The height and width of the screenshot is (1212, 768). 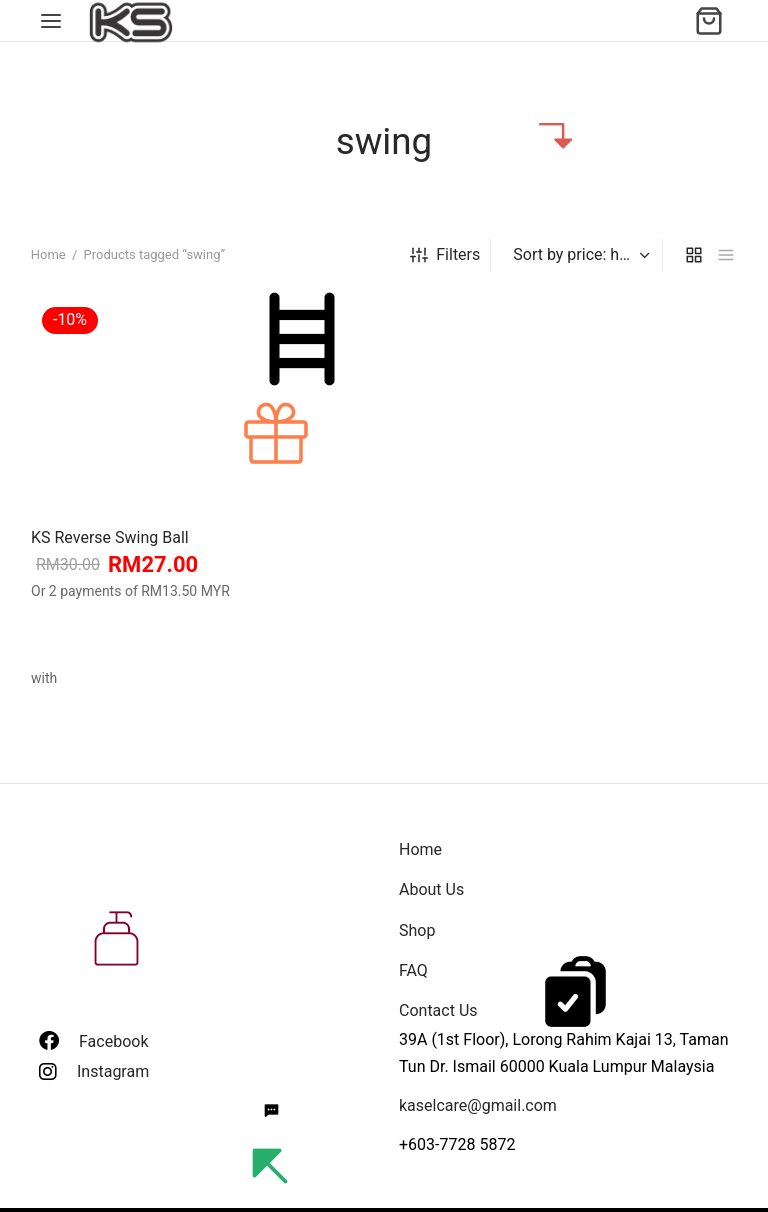 What do you see at coordinates (302, 339) in the screenshot?
I see `access step-by-step instructions or tutorials` at bounding box center [302, 339].